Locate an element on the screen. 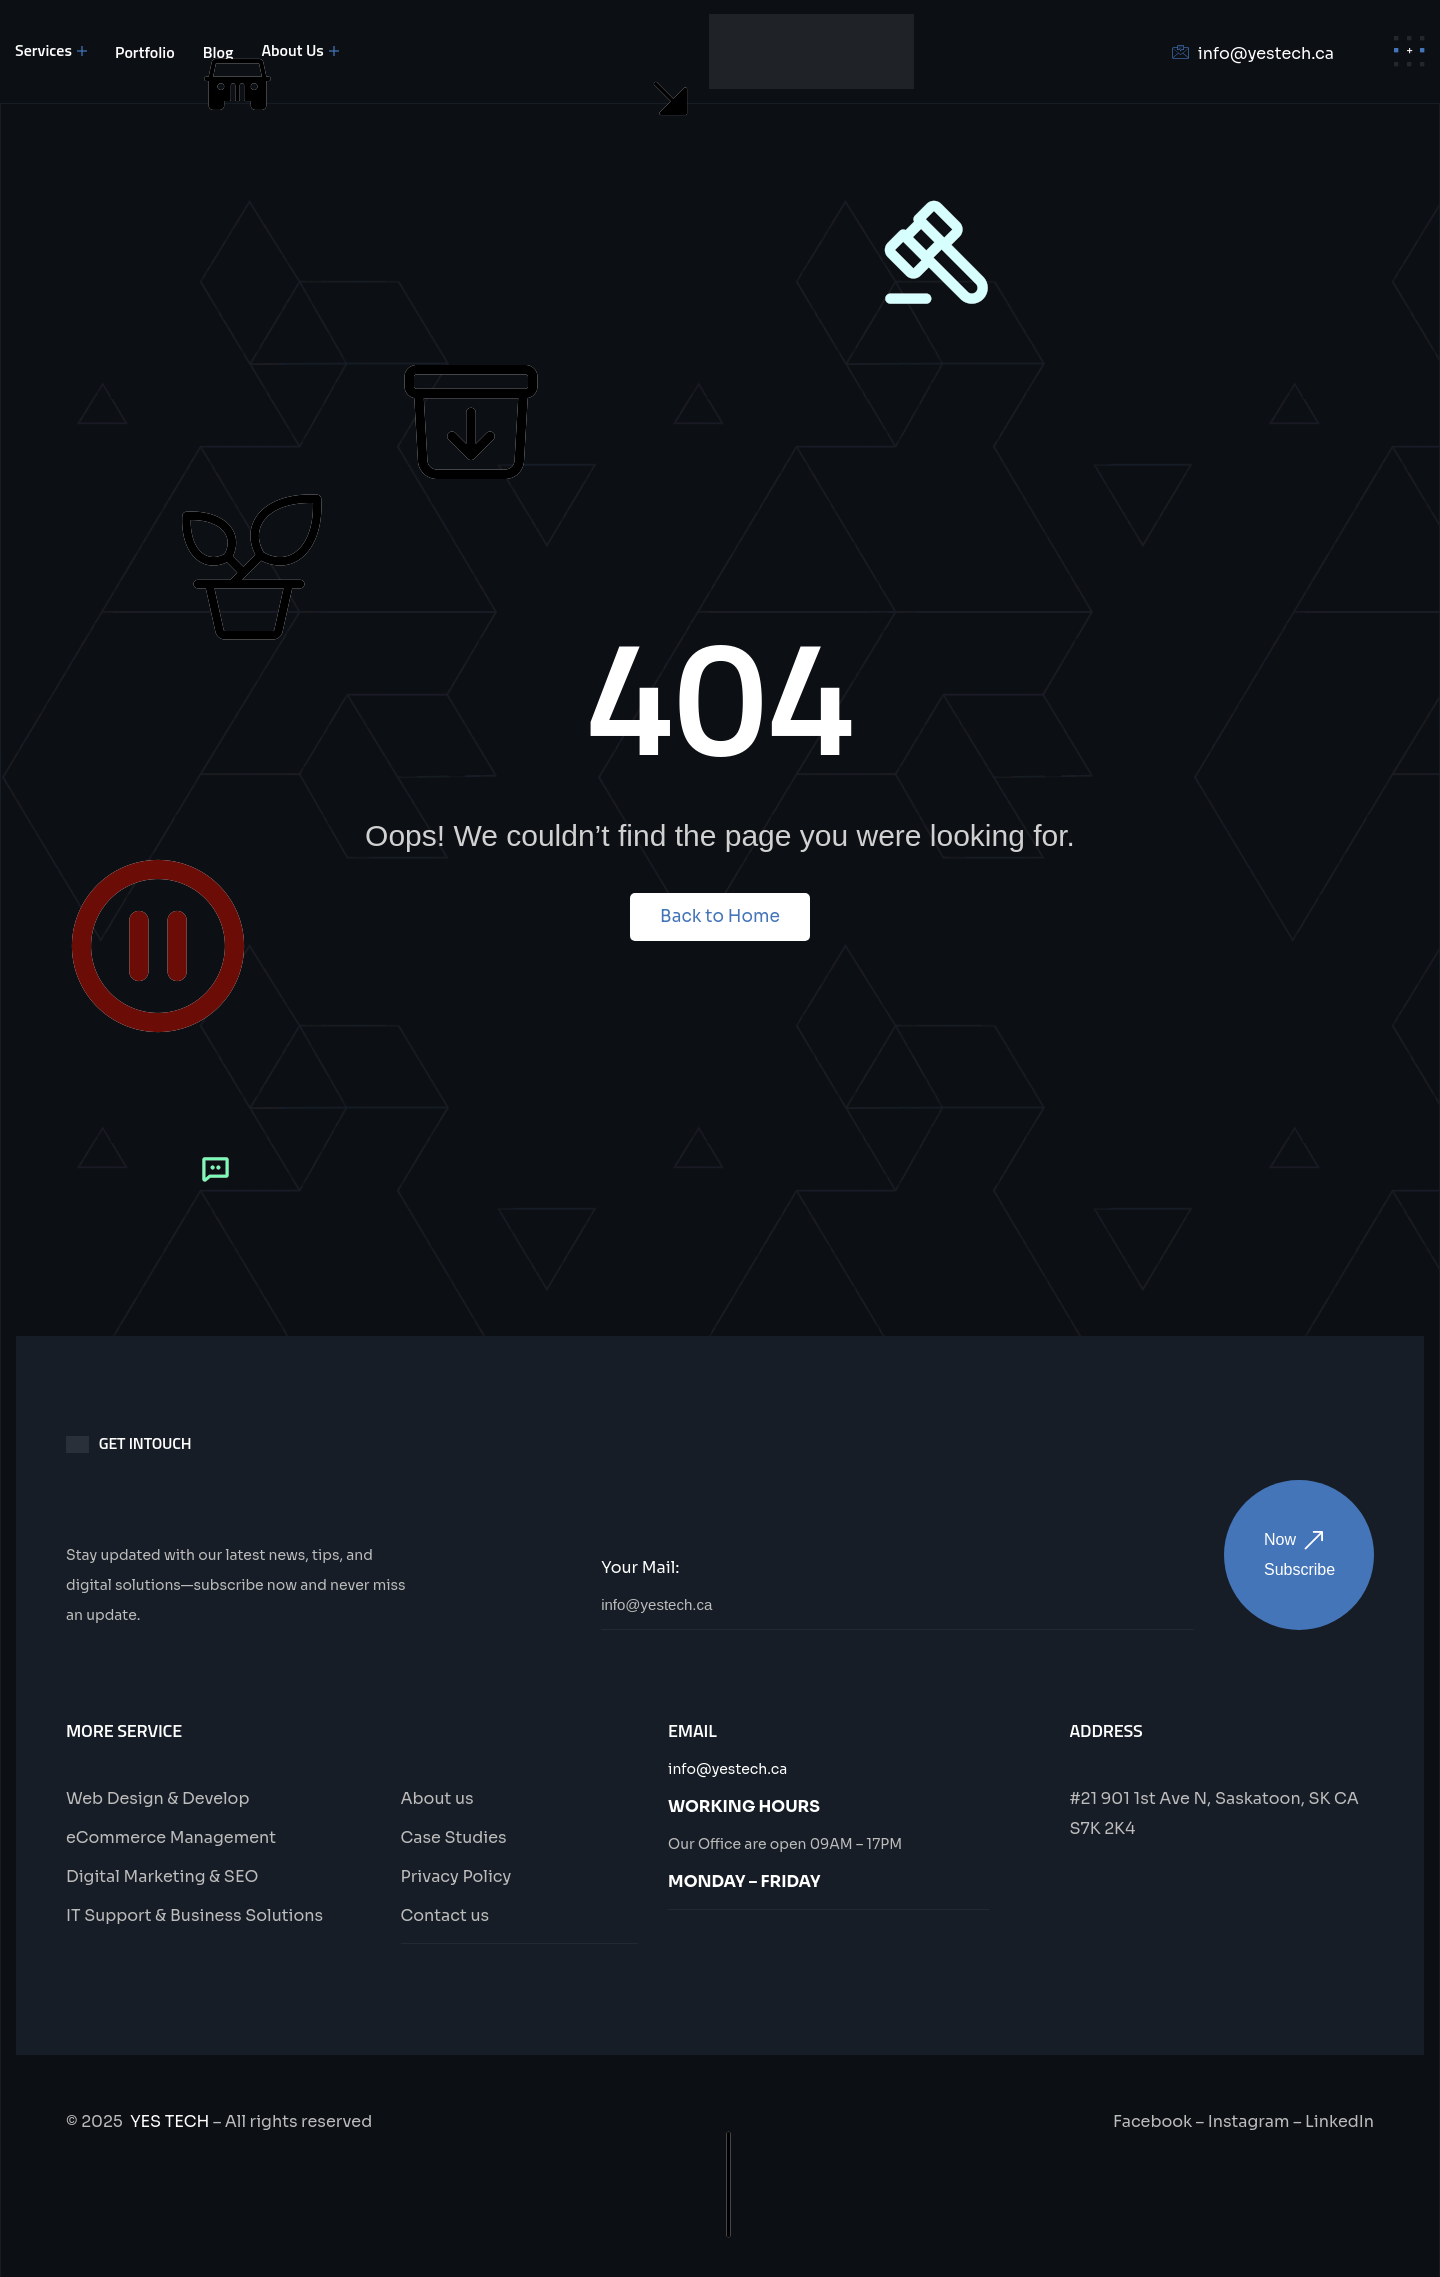  select off-road or adventure vehicle type is located at coordinates (237, 85).